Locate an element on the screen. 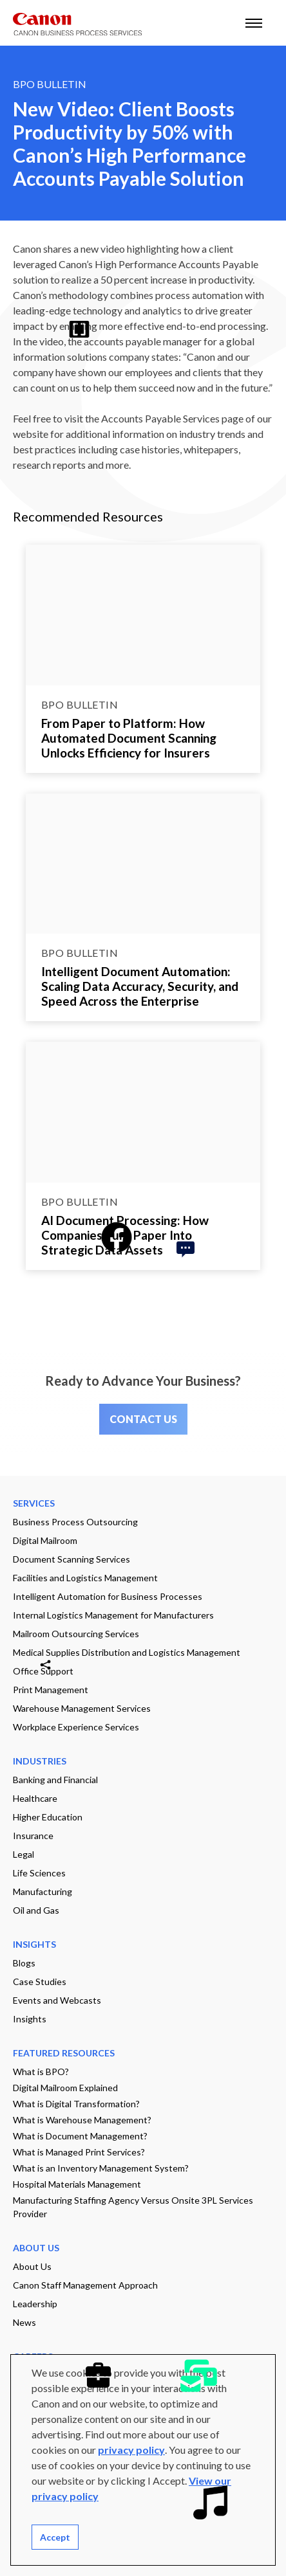  access bulk mail or mass messaging is located at coordinates (198, 2375).